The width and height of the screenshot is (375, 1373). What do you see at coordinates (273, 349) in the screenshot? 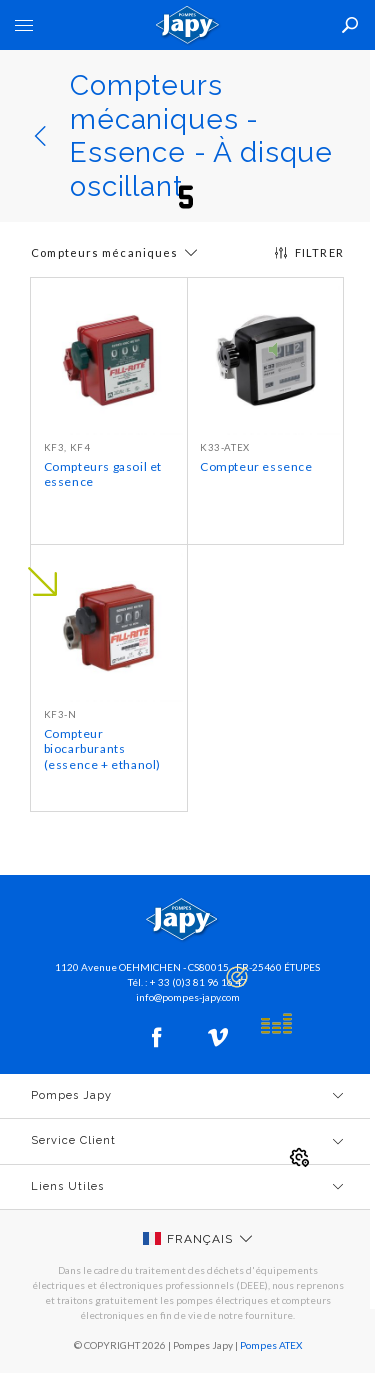
I see `mute audio or sound` at bounding box center [273, 349].